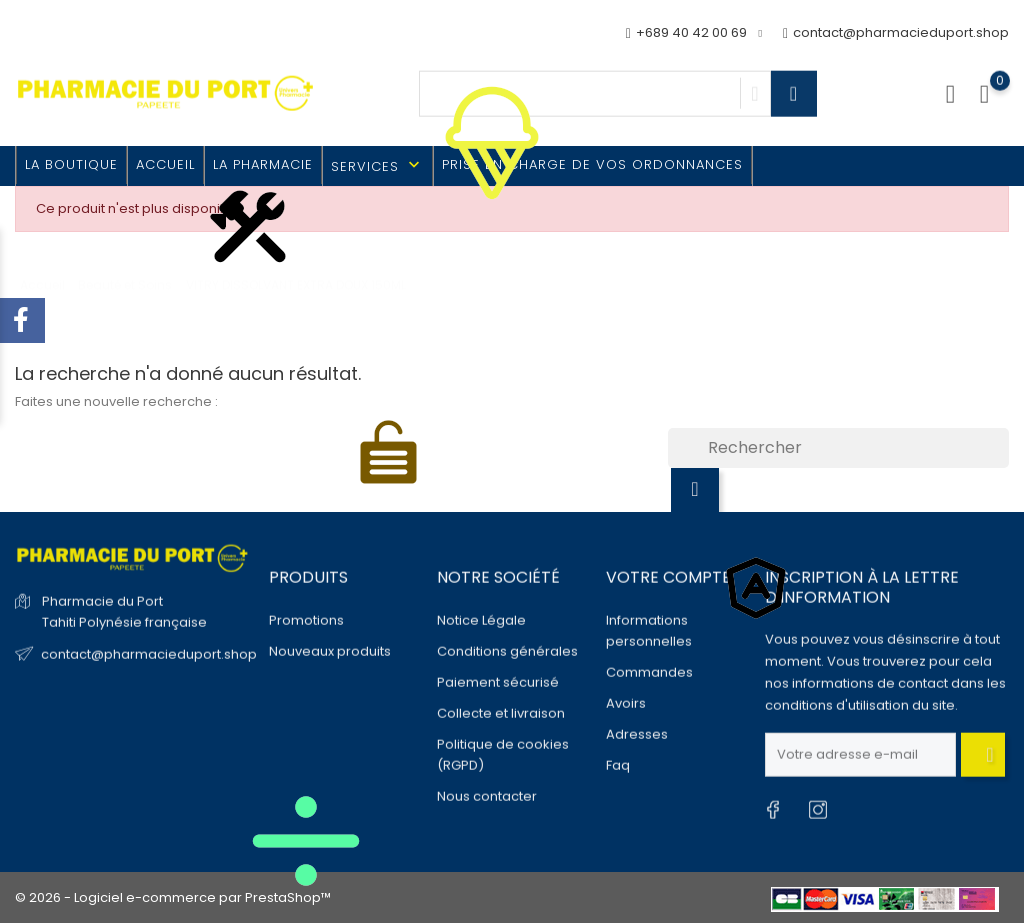 This screenshot has width=1024, height=923. What do you see at coordinates (306, 841) in the screenshot?
I see `perform division calculation` at bounding box center [306, 841].